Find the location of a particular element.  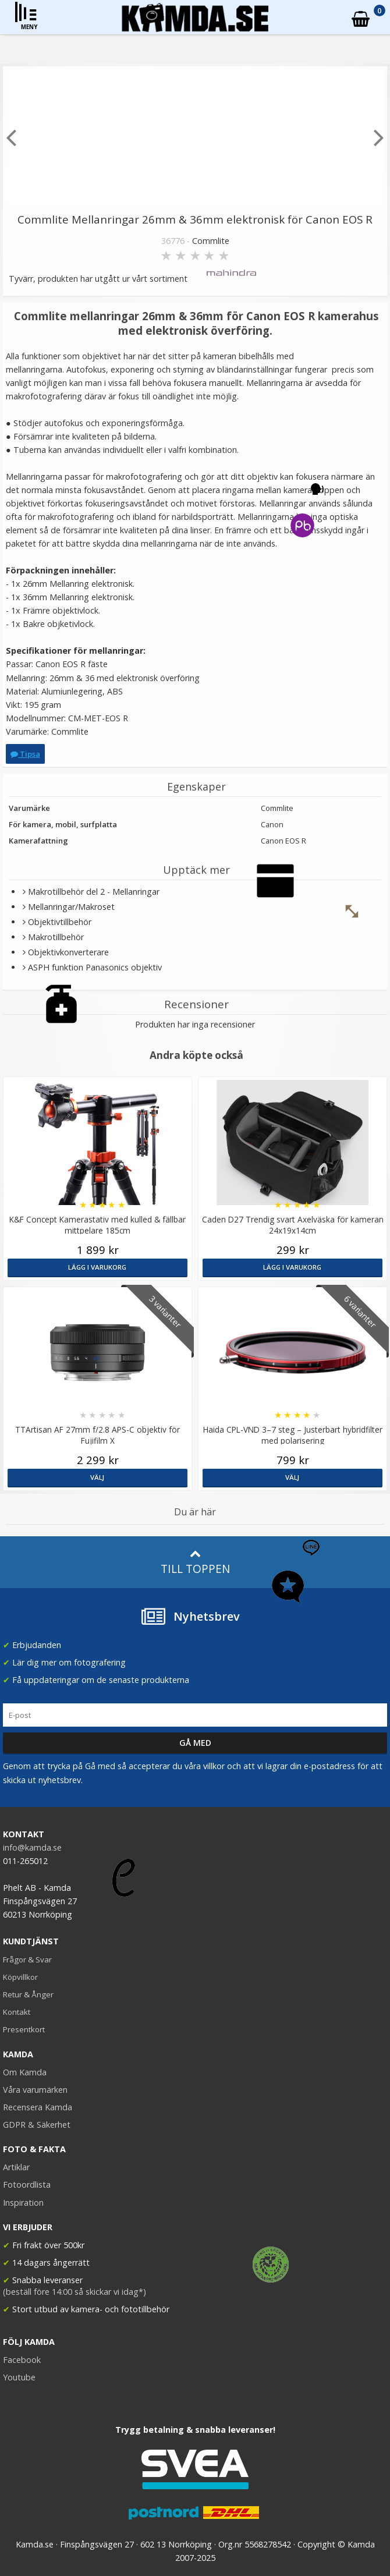

new japan pro-wrestling official logo is located at coordinates (271, 2265).